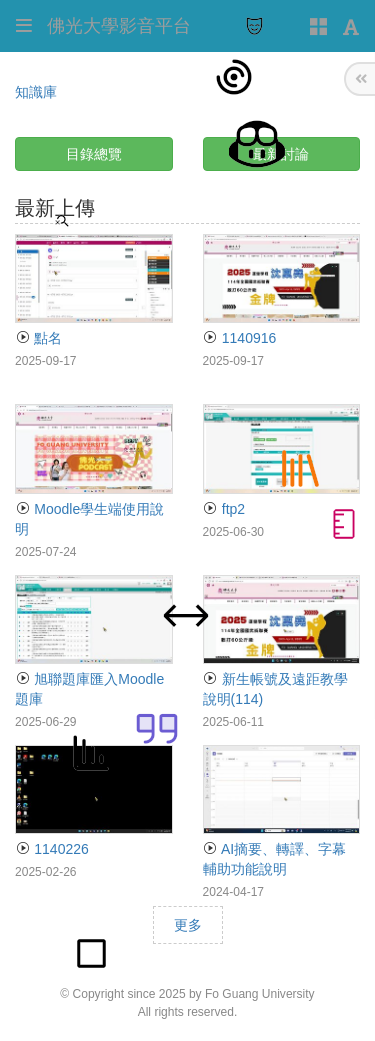  Describe the element at coordinates (157, 728) in the screenshot. I see `view testimonials or customer quotes` at that location.